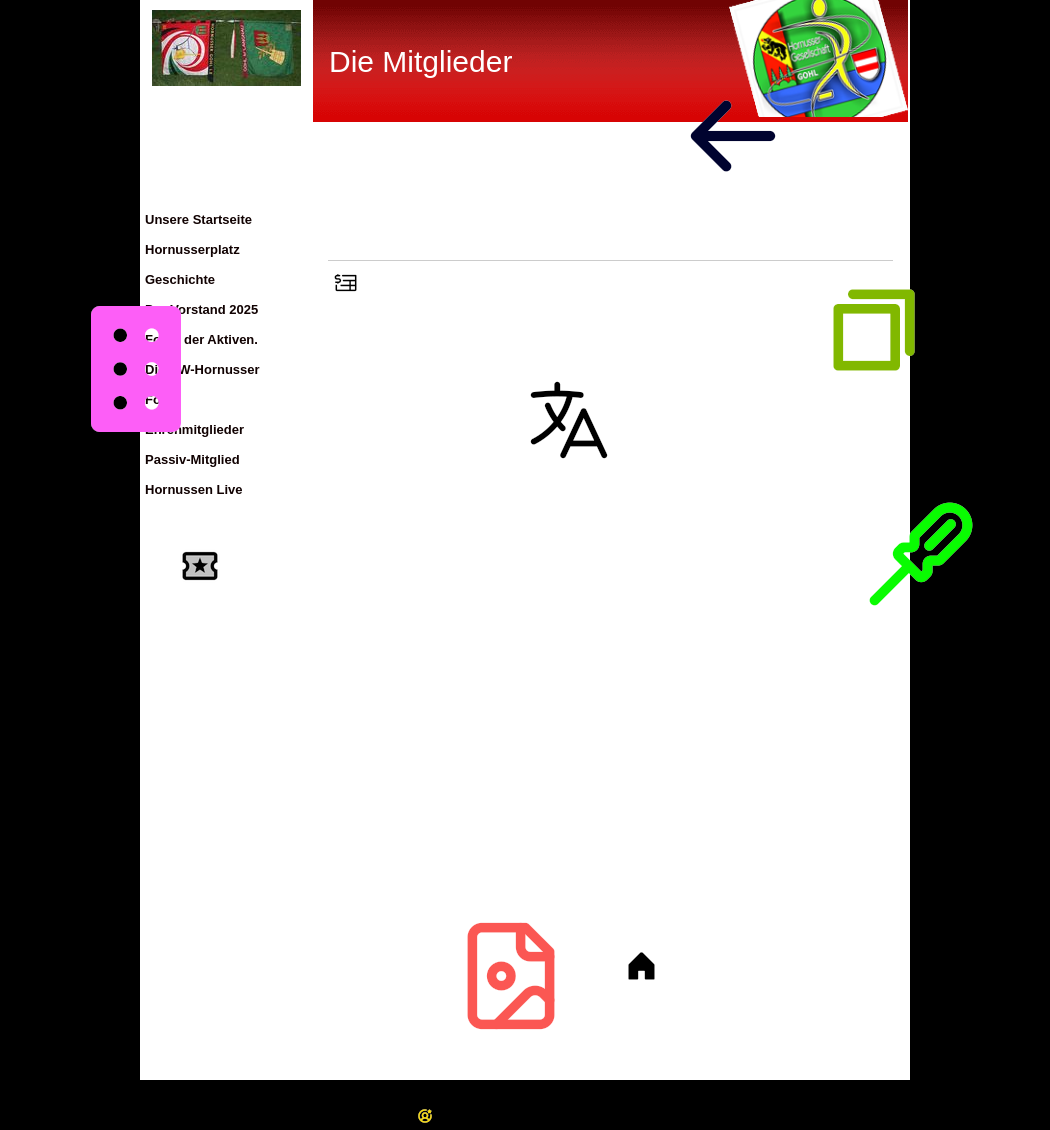  Describe the element at coordinates (425, 1116) in the screenshot. I see `access user profile settings` at that location.